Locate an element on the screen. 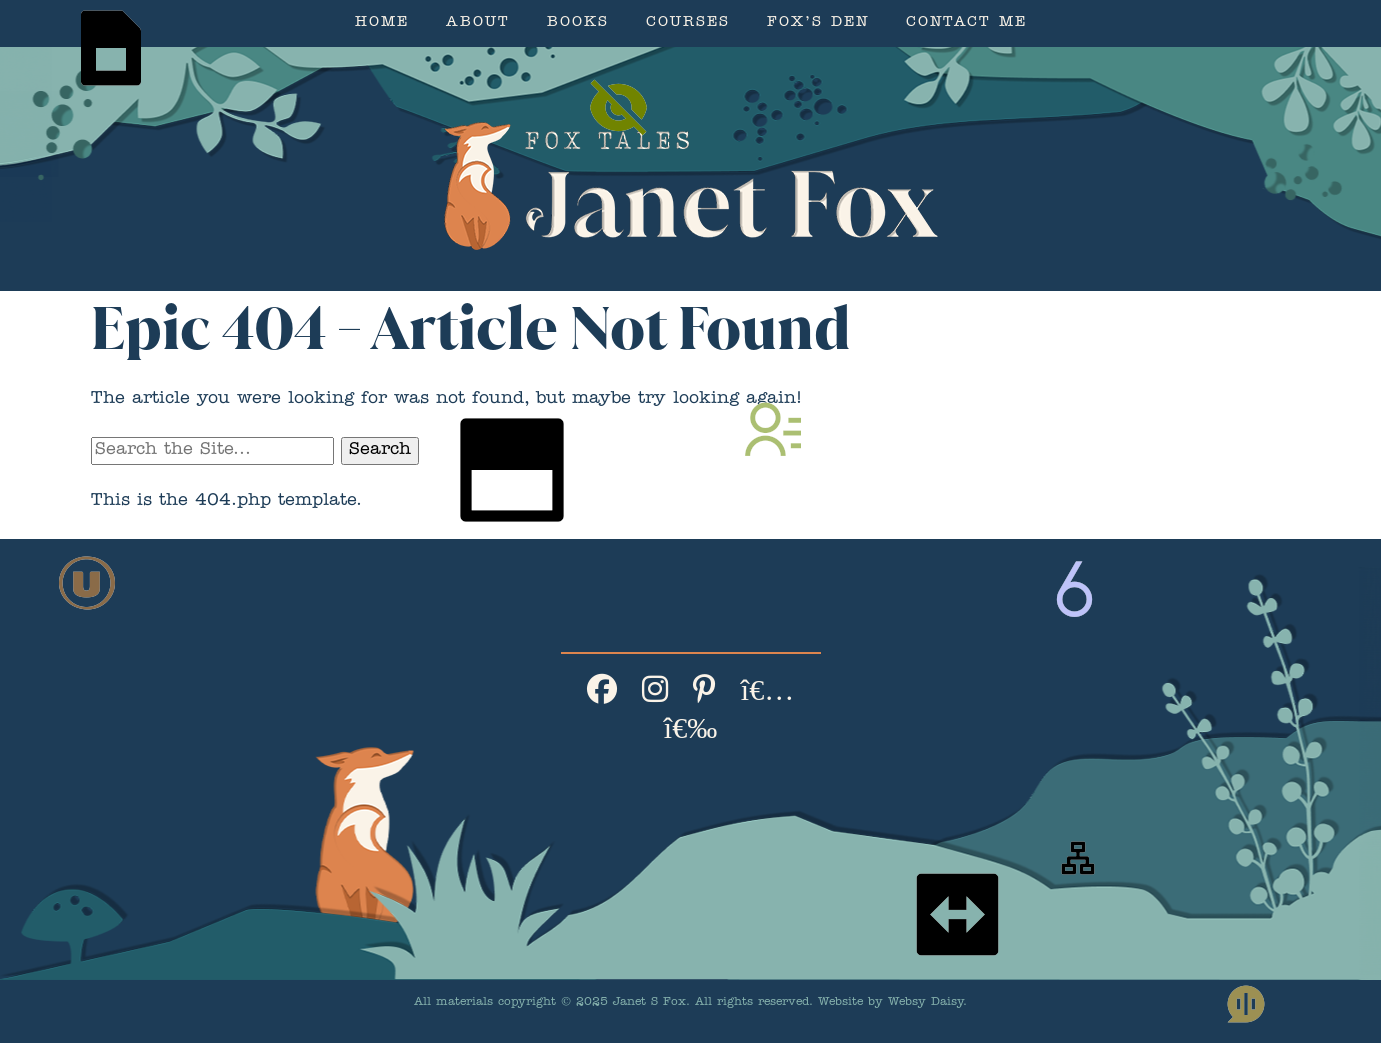 The width and height of the screenshot is (1381, 1043). access your contacts list is located at coordinates (770, 430).